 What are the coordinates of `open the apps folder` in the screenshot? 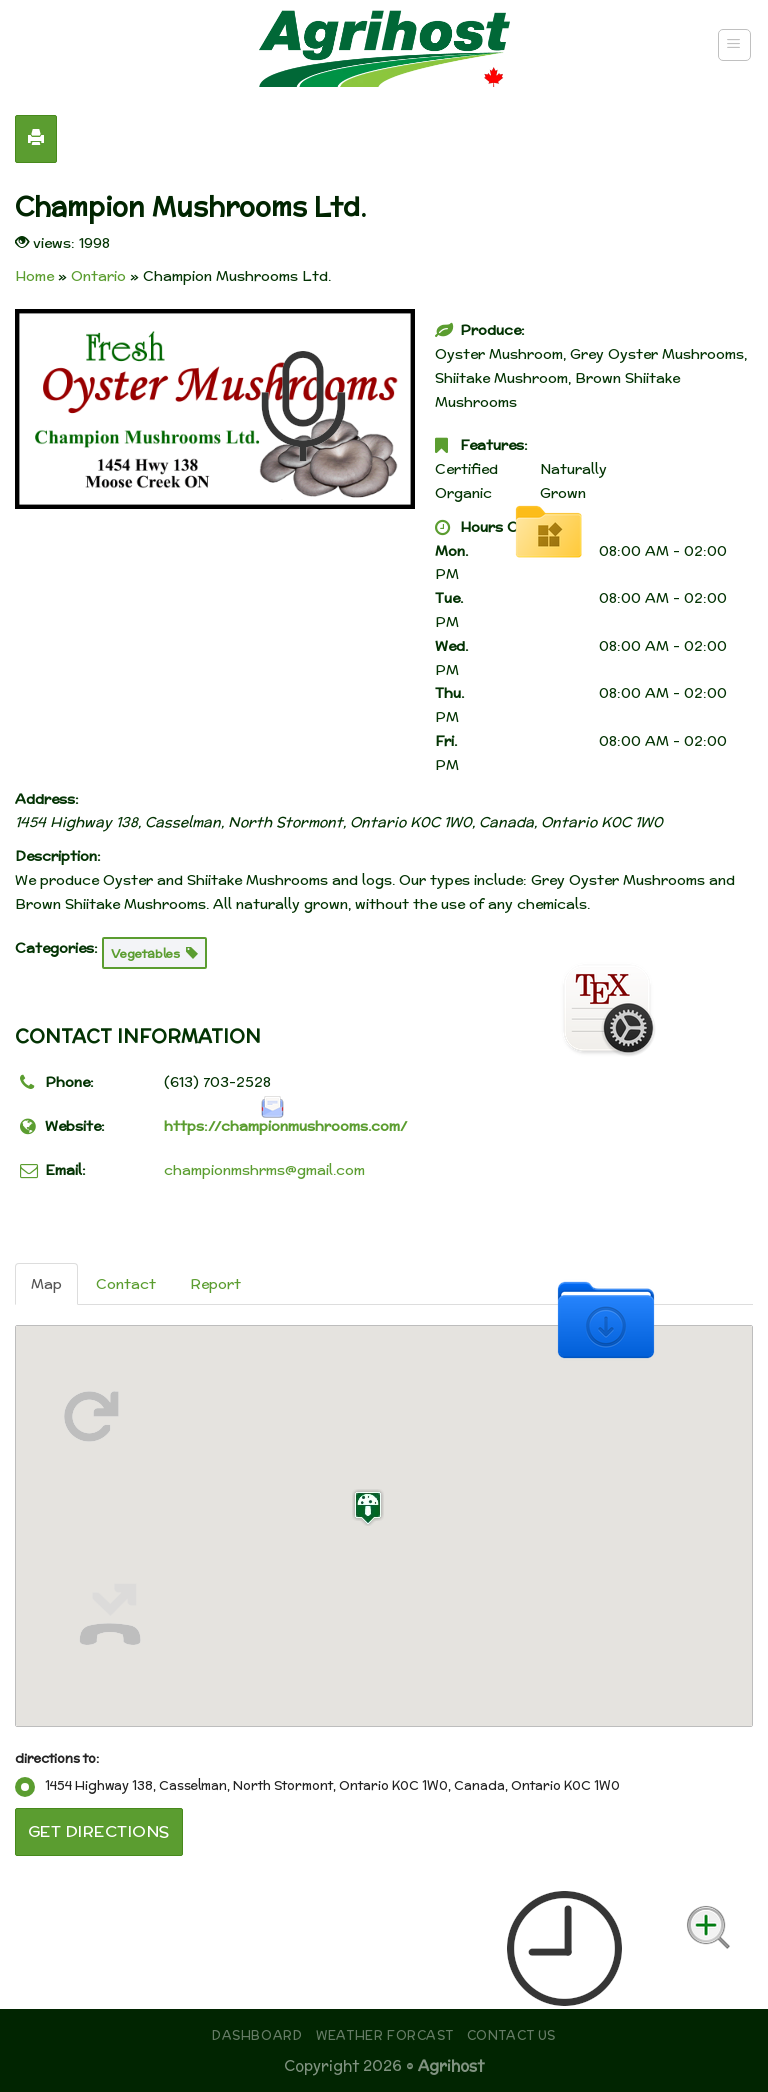 It's located at (548, 533).